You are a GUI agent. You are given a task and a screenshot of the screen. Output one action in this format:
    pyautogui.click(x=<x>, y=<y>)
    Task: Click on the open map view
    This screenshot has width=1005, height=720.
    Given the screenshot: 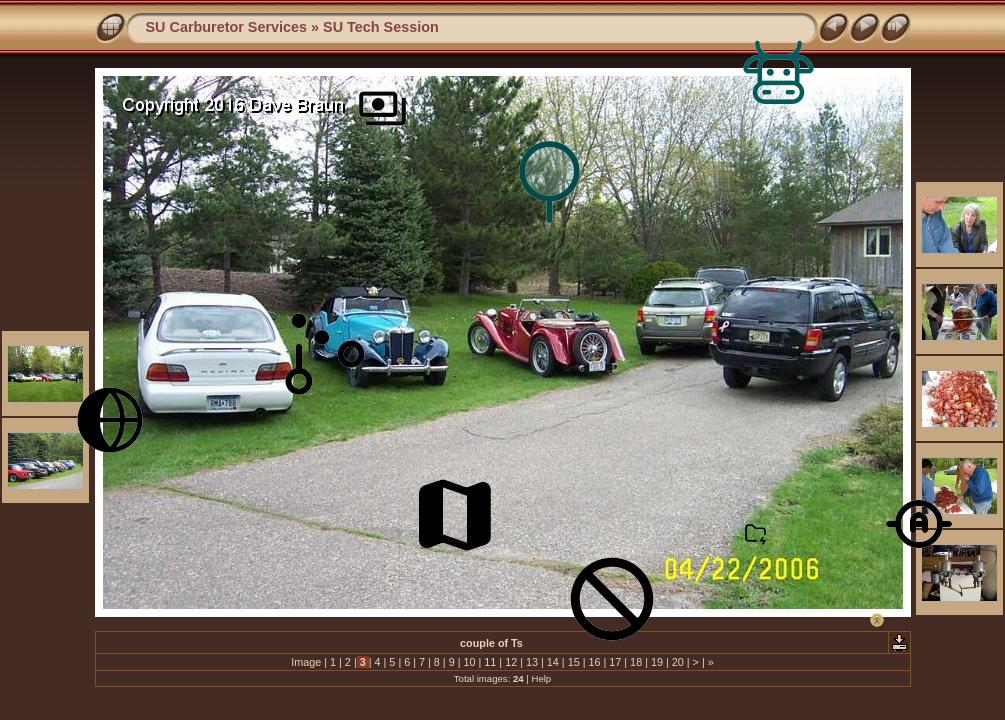 What is the action you would take?
    pyautogui.click(x=455, y=515)
    